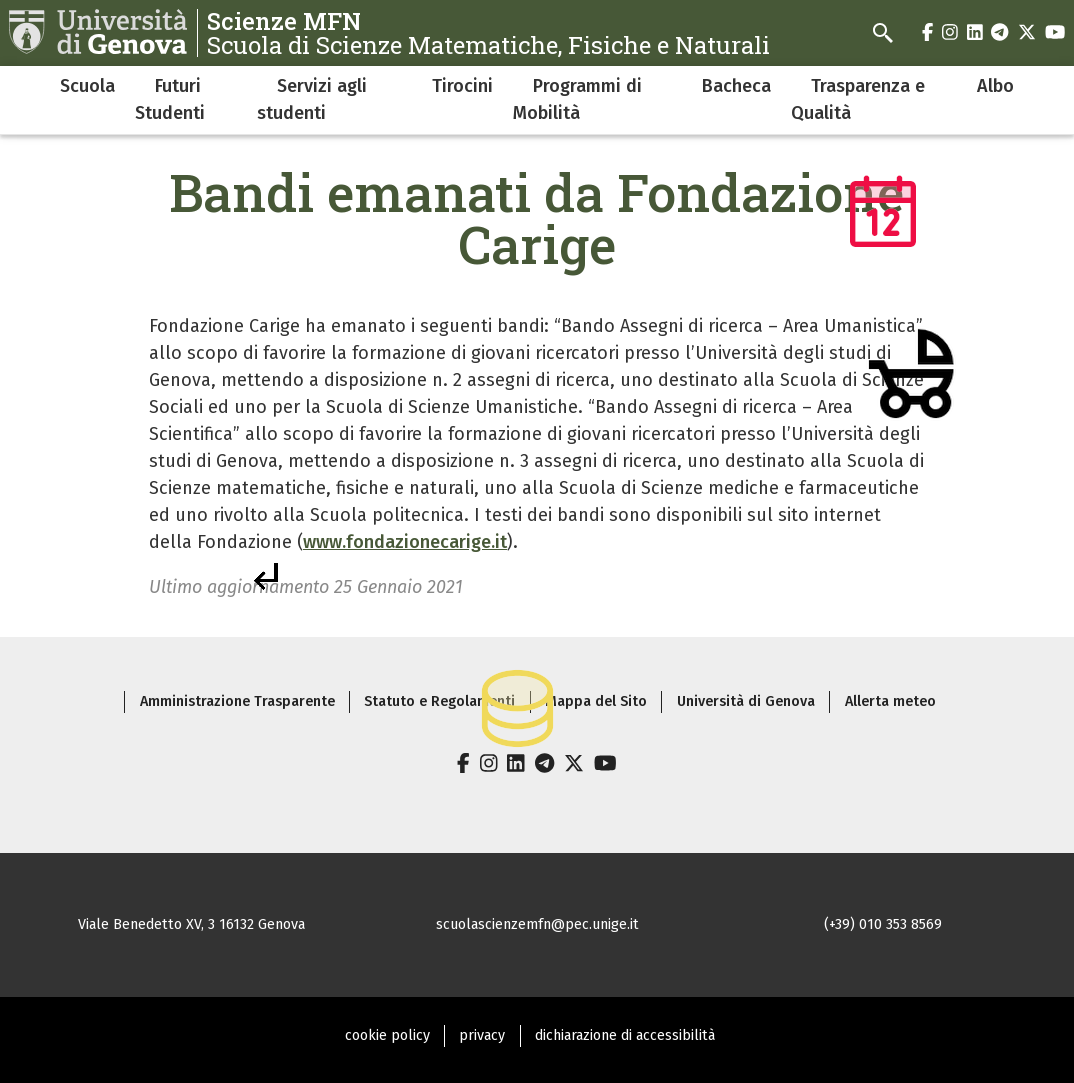 The width and height of the screenshot is (1074, 1083). What do you see at coordinates (517, 708) in the screenshot?
I see `access database or data storage` at bounding box center [517, 708].